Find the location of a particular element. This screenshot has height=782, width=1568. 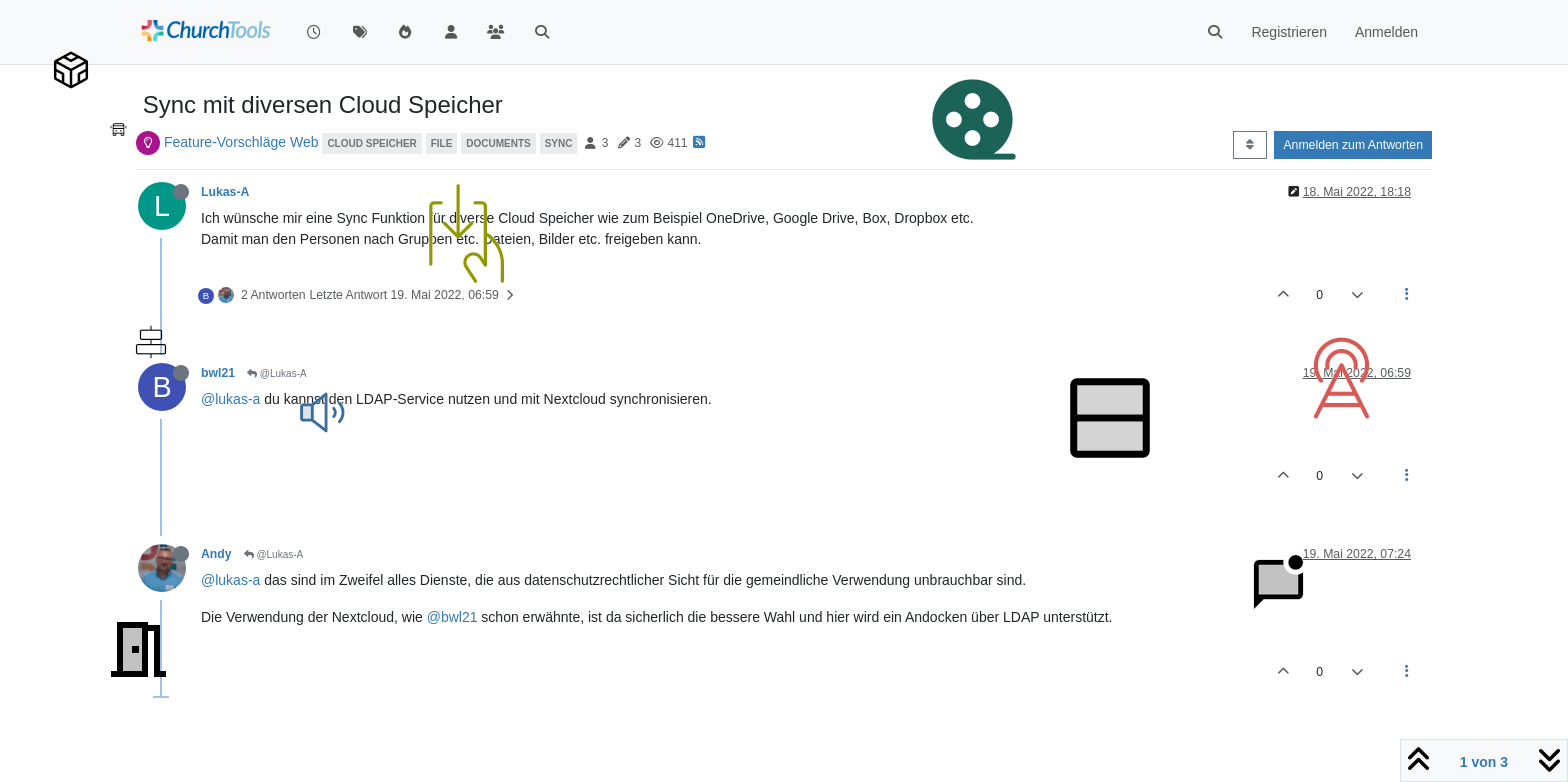

split view into top and bottom panels is located at coordinates (1110, 418).